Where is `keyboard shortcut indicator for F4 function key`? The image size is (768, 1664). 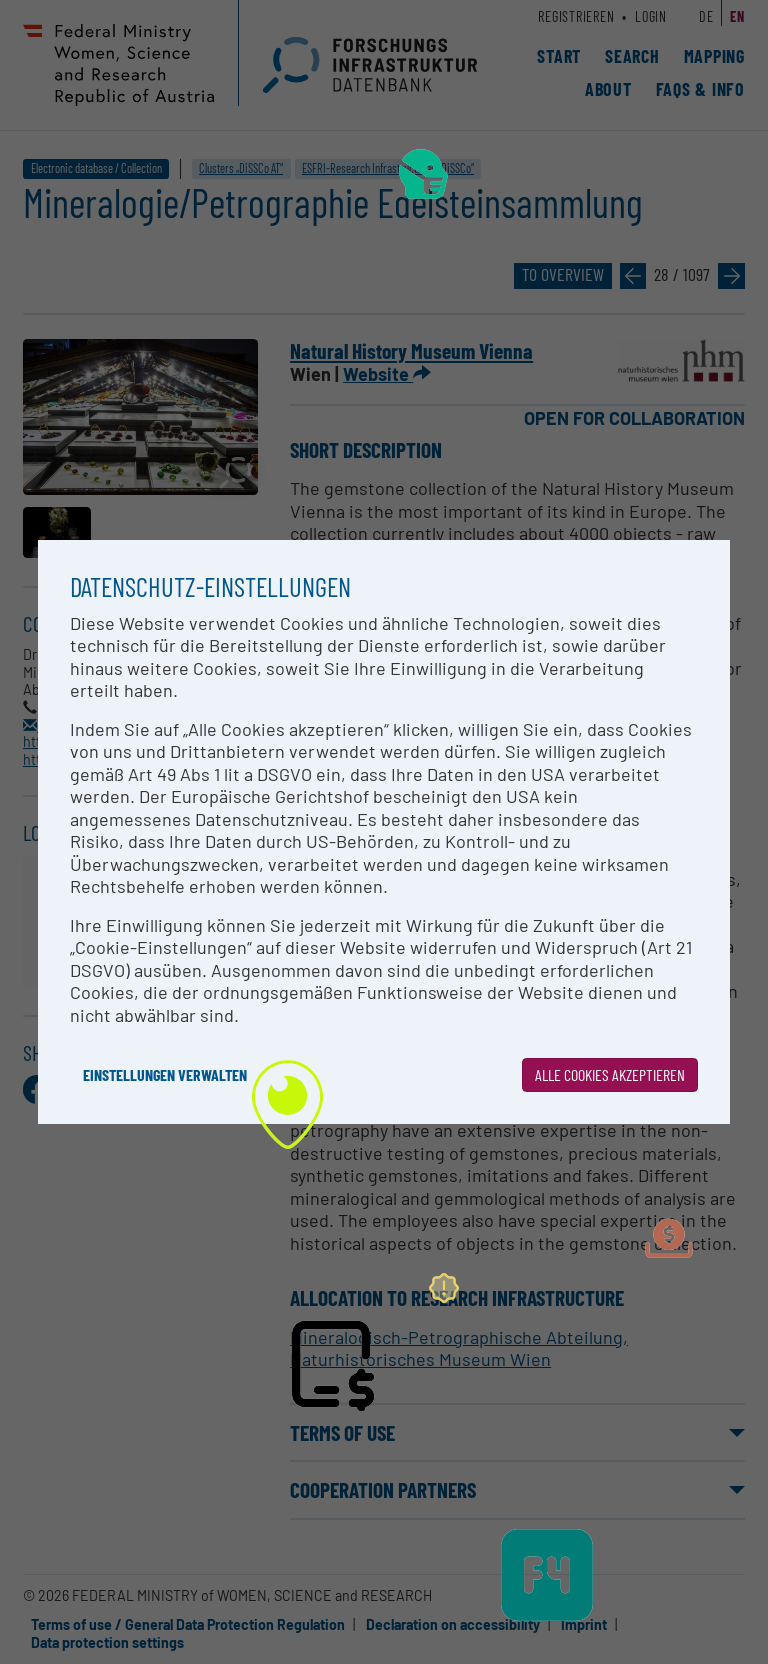 keyboard shortcut indicator for F4 function key is located at coordinates (547, 1575).